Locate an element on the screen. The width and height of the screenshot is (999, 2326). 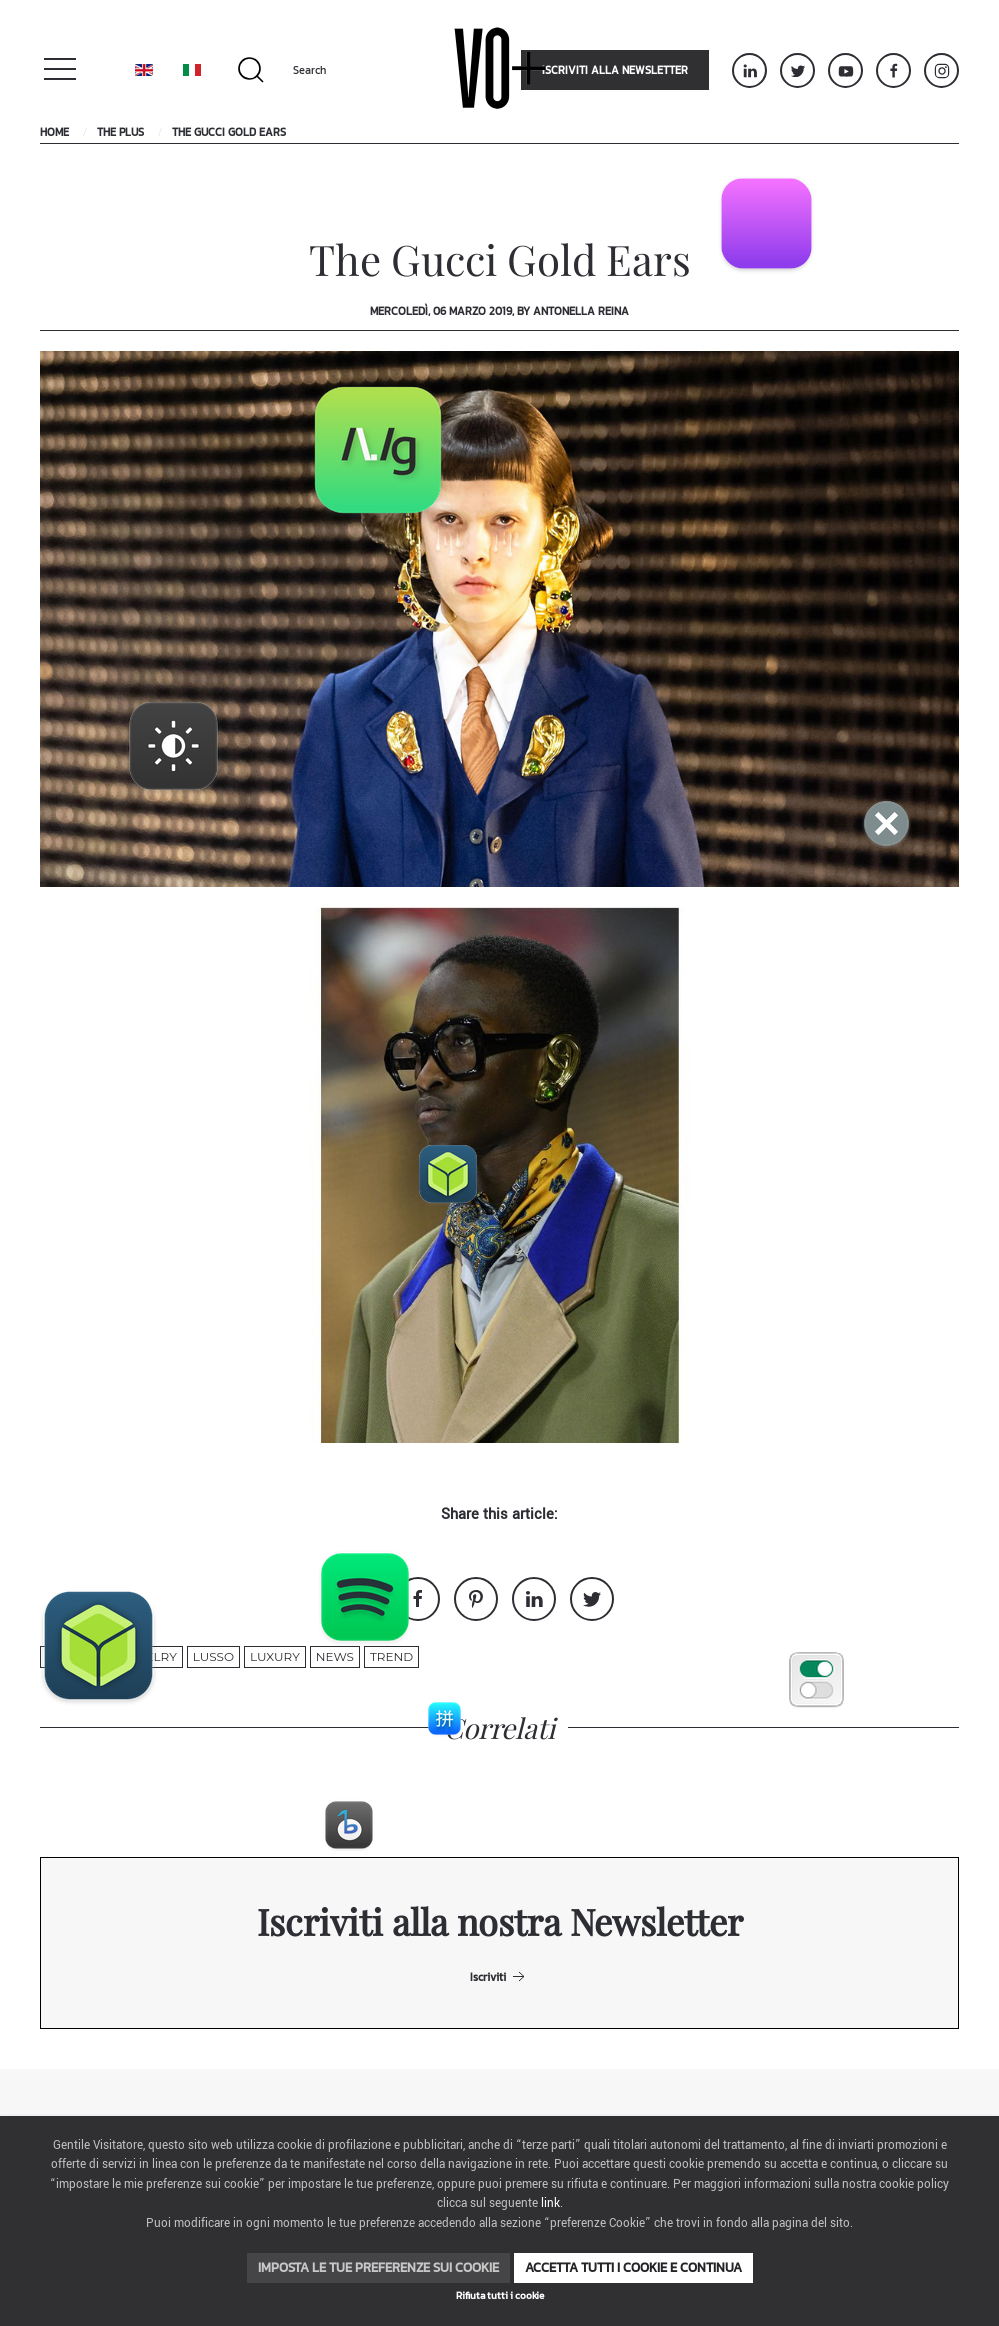
open Spotify music streaming app is located at coordinates (365, 1597).